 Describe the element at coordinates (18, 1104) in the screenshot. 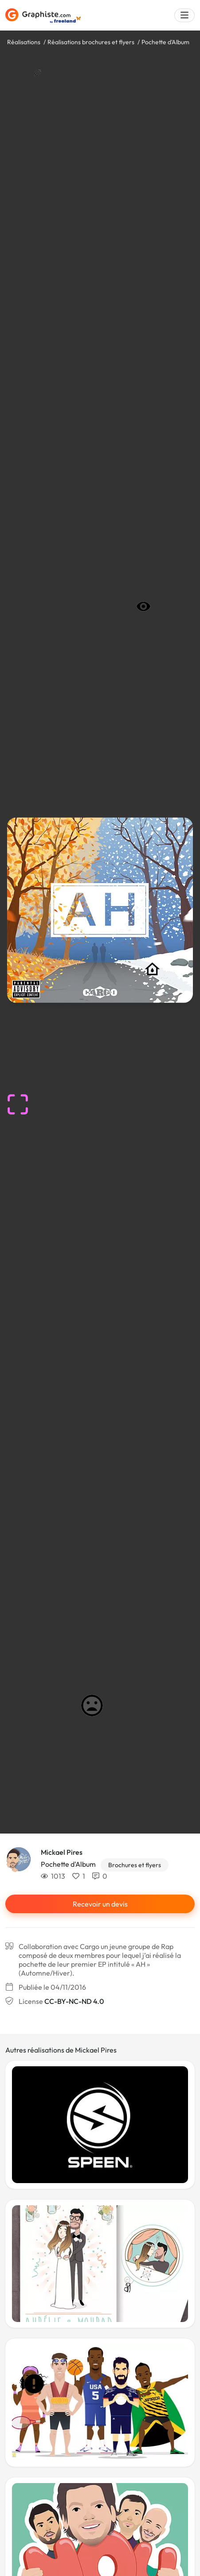

I see `maximize window to full screen` at that location.